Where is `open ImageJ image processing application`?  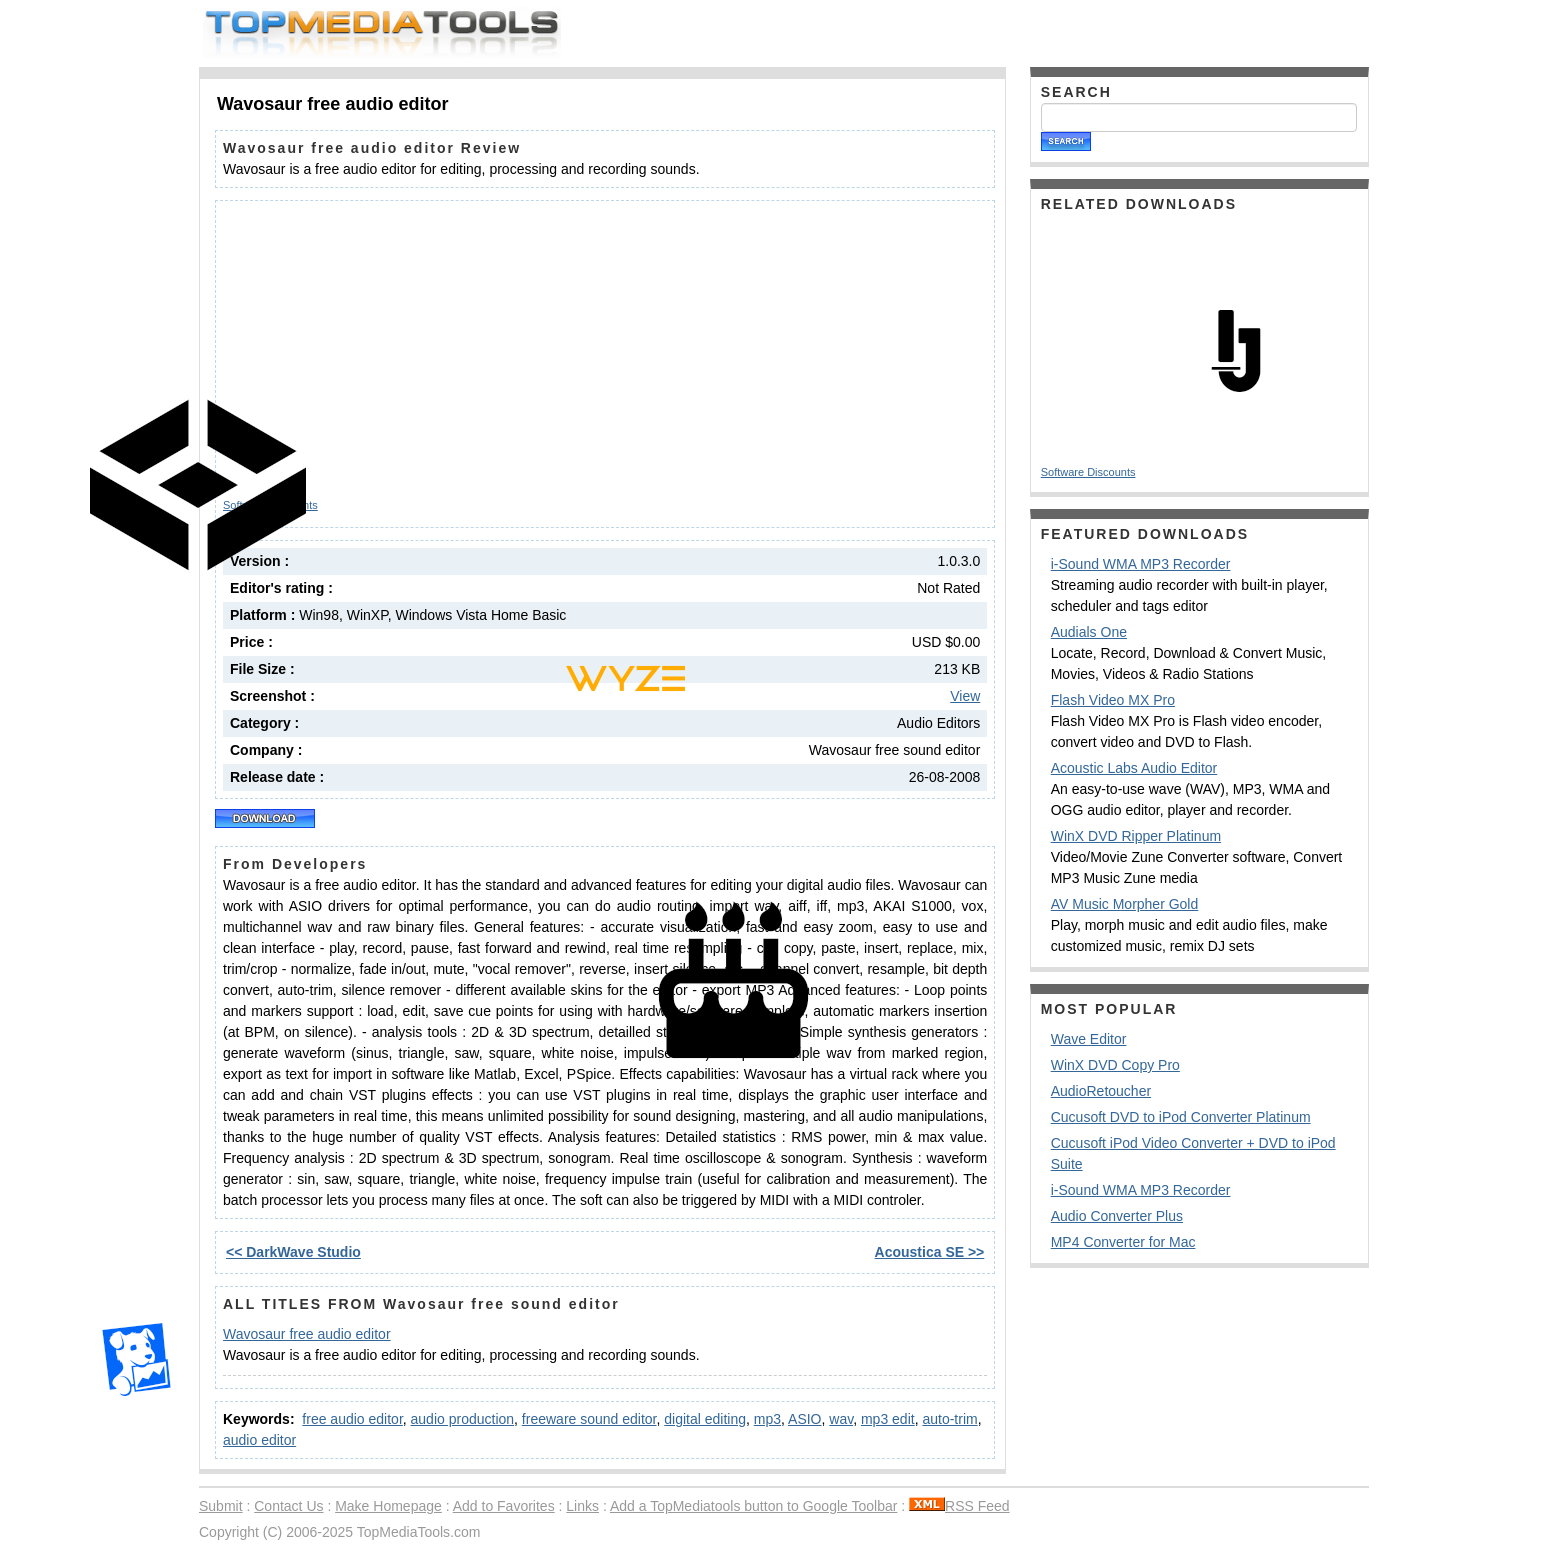 open ImageJ image processing application is located at coordinates (1236, 351).